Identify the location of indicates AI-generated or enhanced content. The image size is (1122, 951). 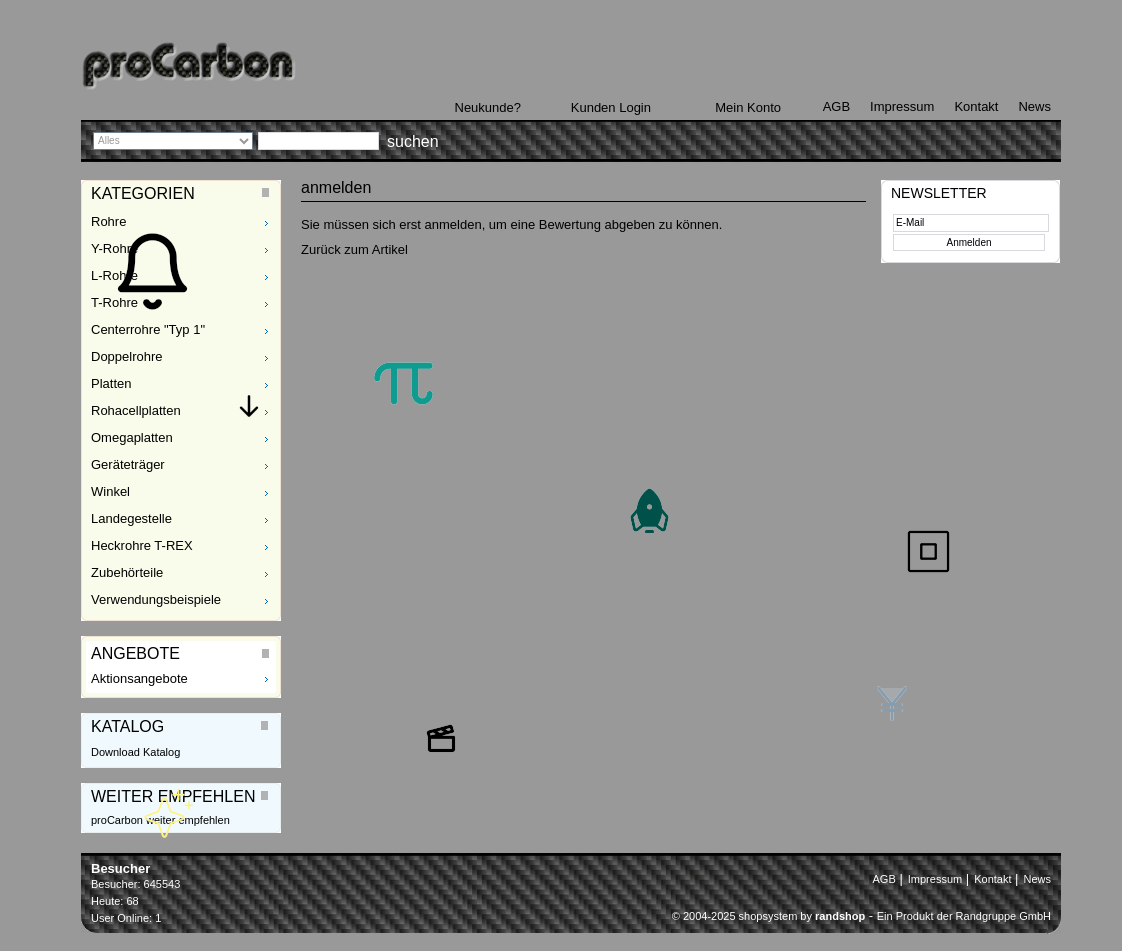
(168, 814).